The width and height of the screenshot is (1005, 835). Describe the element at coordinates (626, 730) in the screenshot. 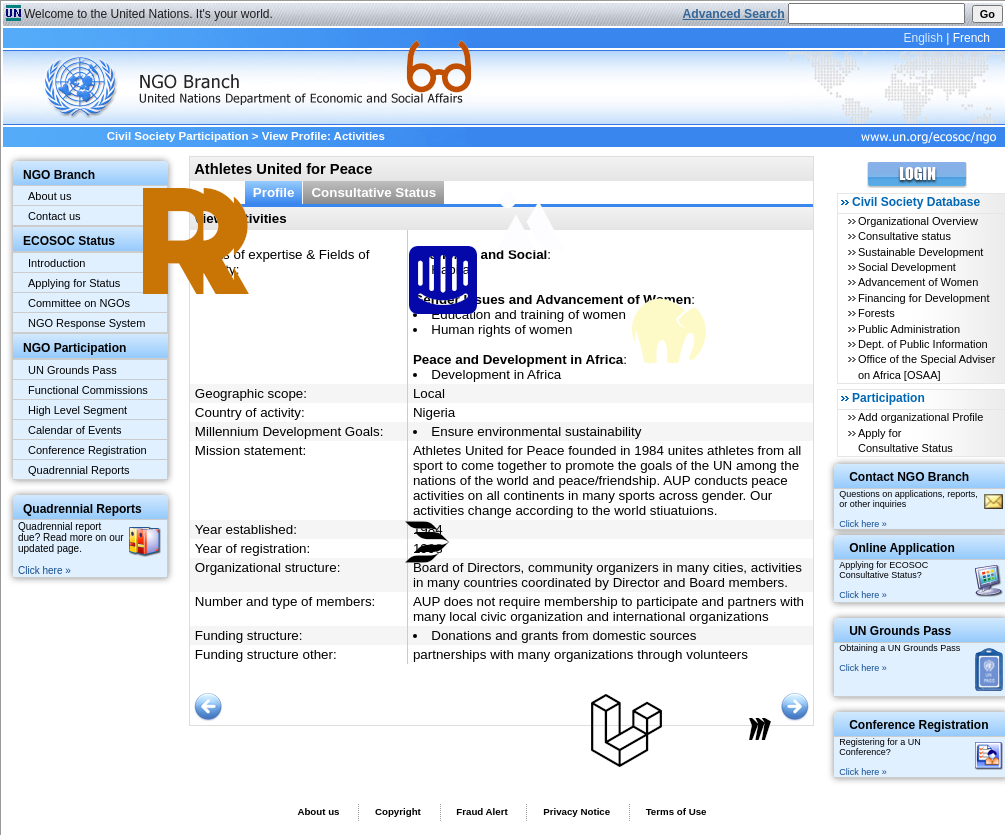

I see `Laravel framework branding or integration` at that location.